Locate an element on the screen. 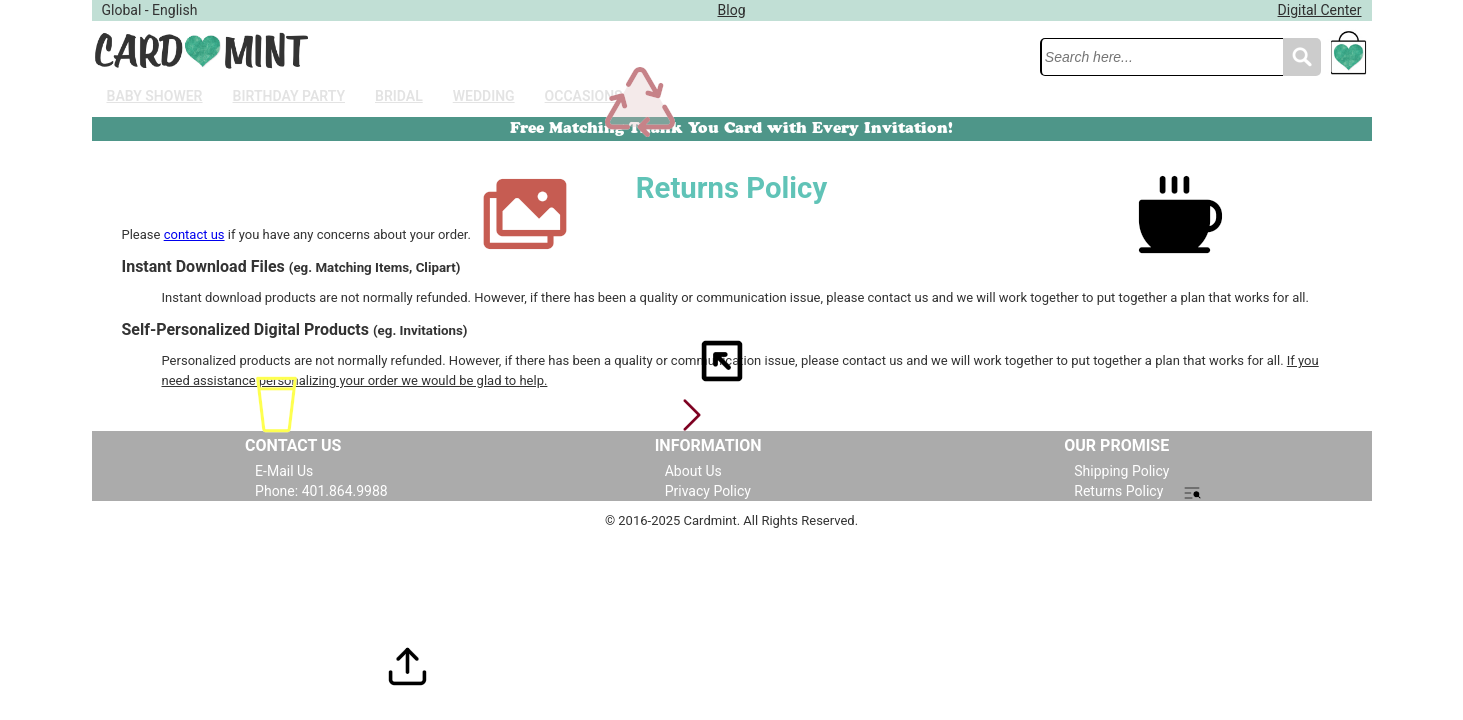 This screenshot has width=1463, height=720. recycle or move item to trash is located at coordinates (640, 102).